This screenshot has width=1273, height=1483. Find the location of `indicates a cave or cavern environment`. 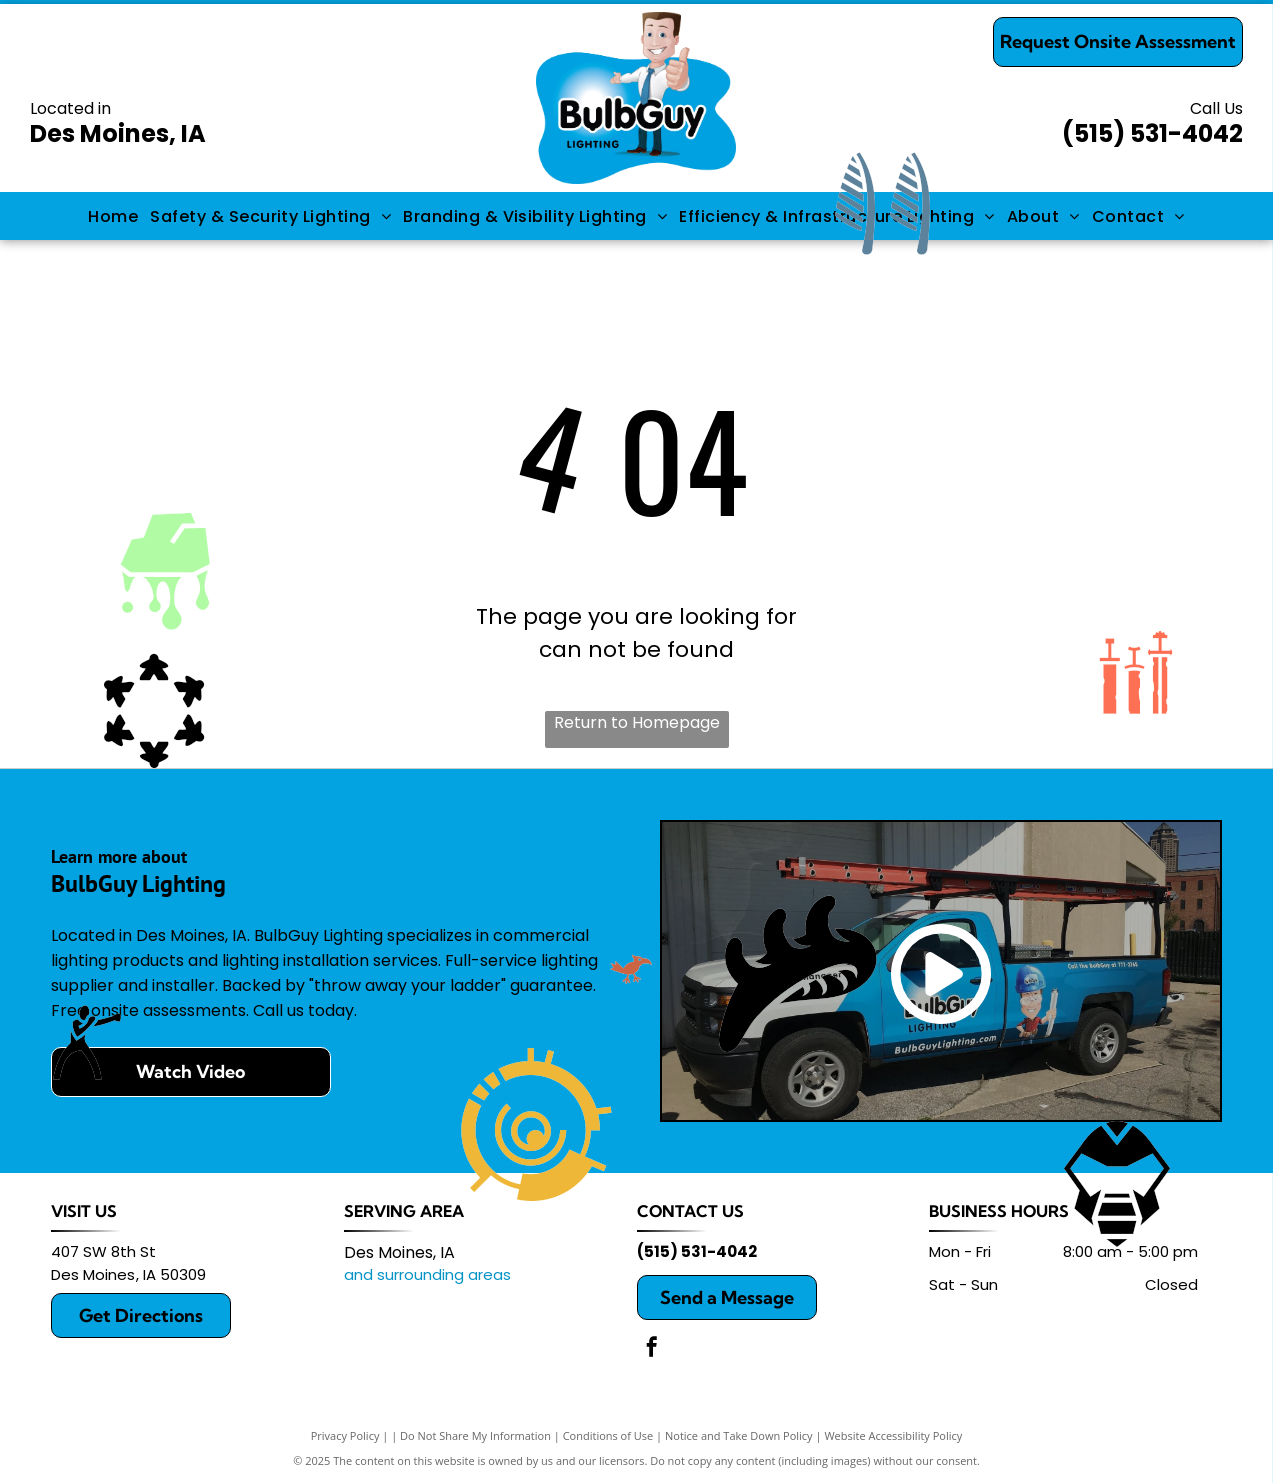

indicates a cave or cavern environment is located at coordinates (169, 571).